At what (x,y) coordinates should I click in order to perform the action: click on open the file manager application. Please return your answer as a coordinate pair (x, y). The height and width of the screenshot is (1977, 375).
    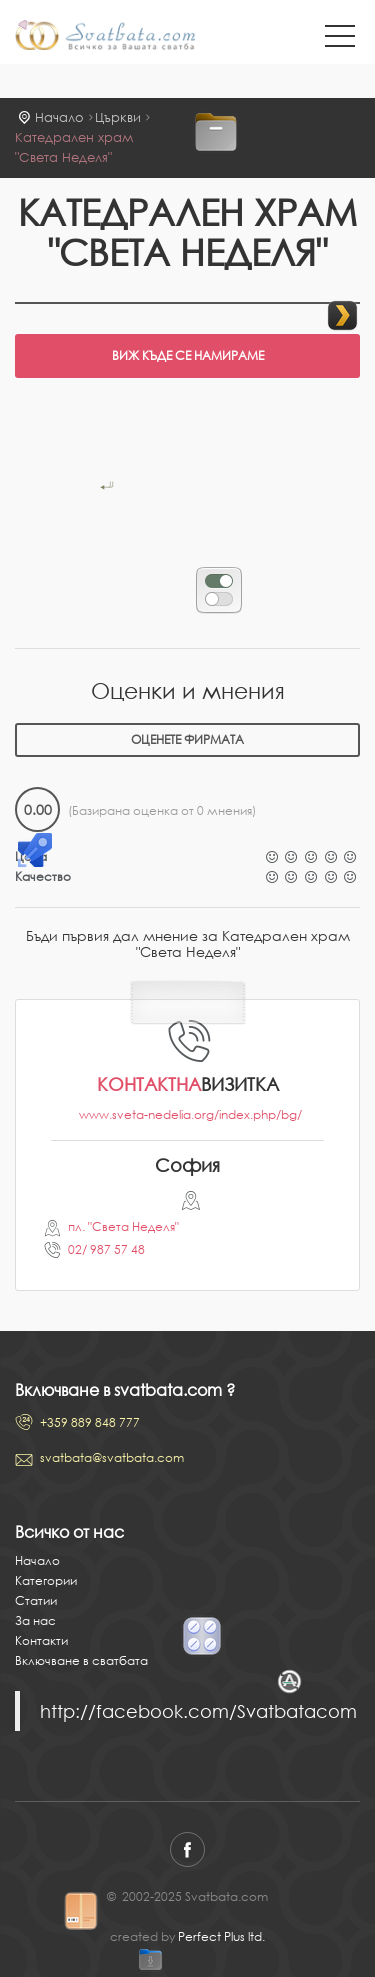
    Looking at the image, I should click on (216, 132).